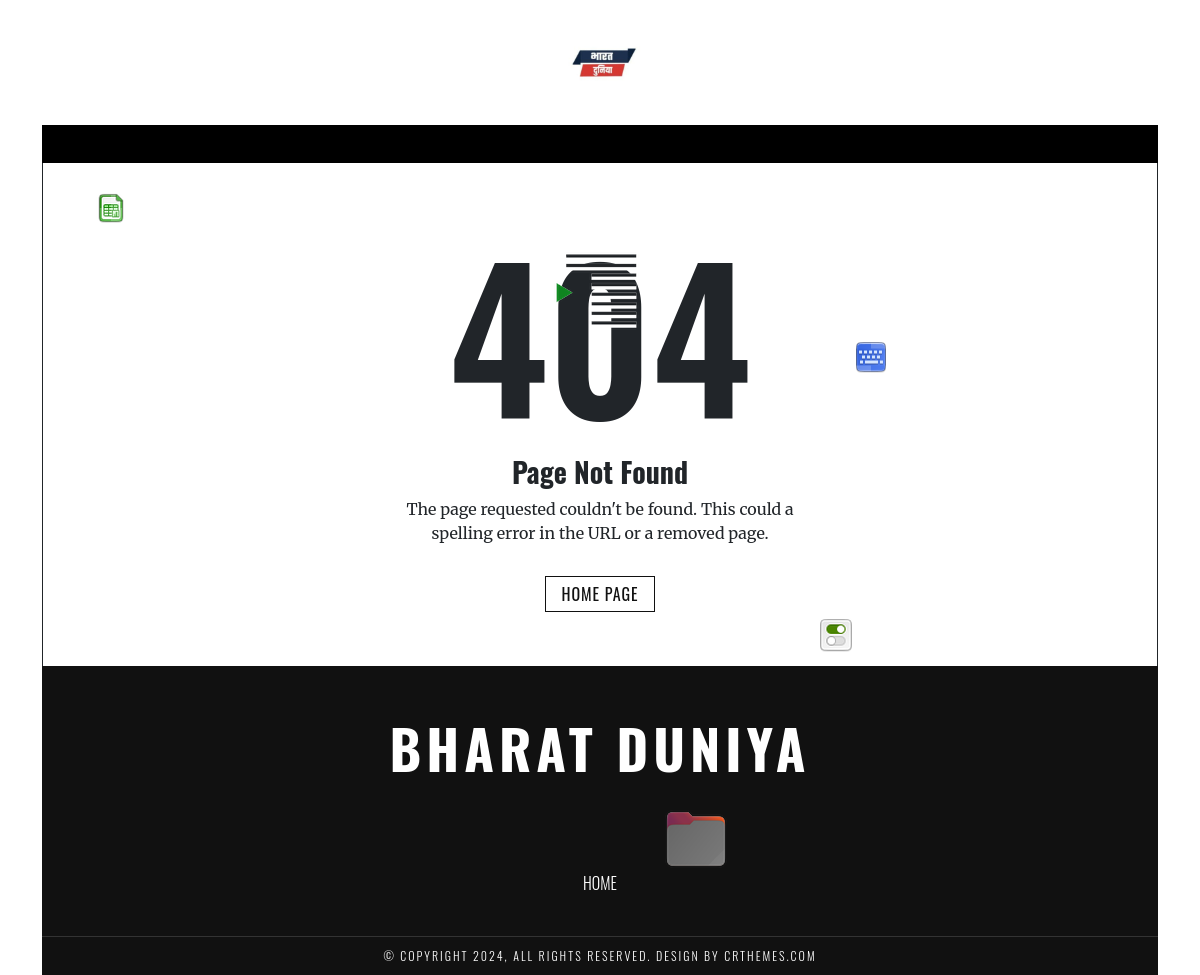 The height and width of the screenshot is (975, 1200). Describe the element at coordinates (598, 291) in the screenshot. I see `increase text indentation` at that location.